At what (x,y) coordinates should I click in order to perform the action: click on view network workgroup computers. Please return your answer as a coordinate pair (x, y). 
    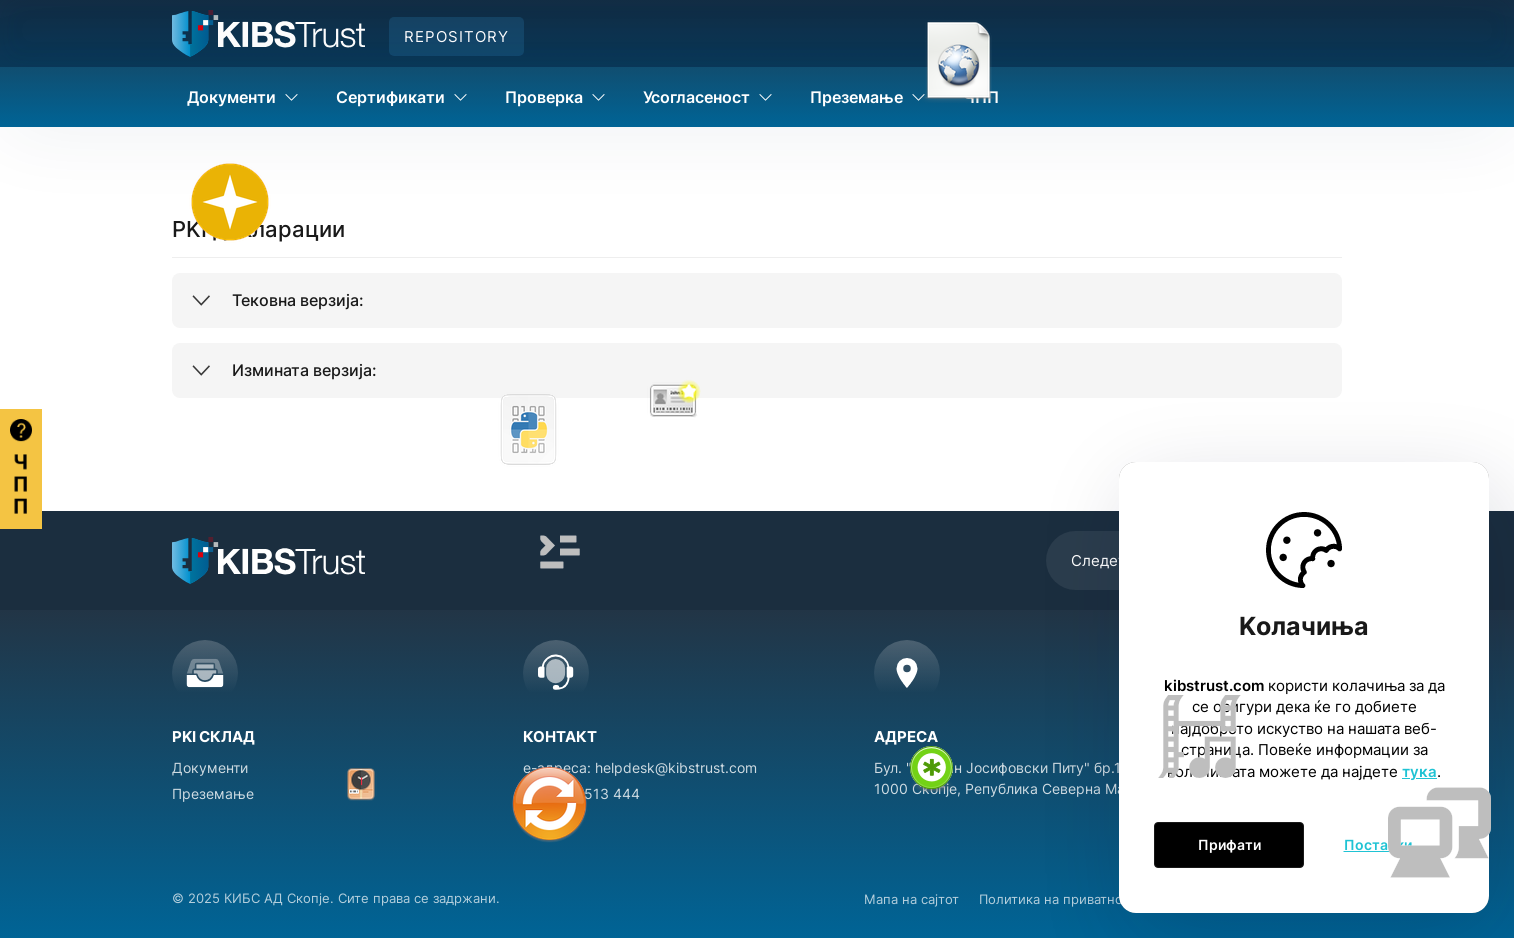
    Looking at the image, I should click on (1439, 832).